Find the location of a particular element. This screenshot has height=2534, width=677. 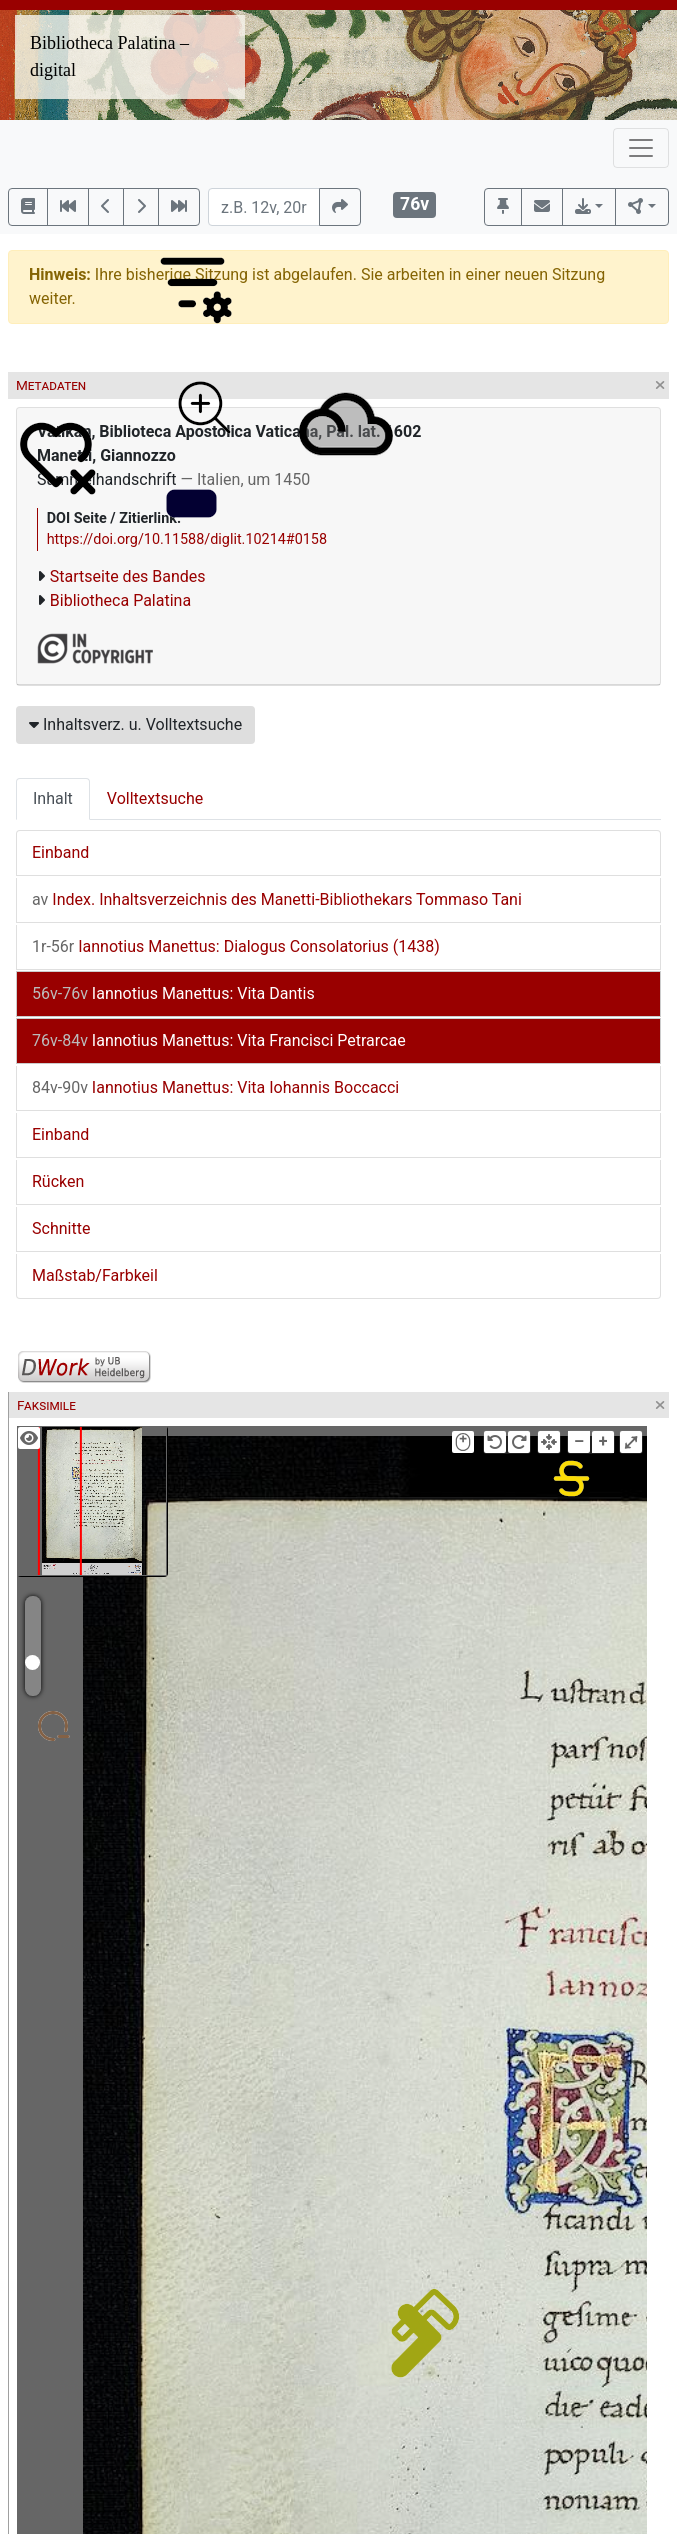

remove item from a list or collection is located at coordinates (53, 1726).